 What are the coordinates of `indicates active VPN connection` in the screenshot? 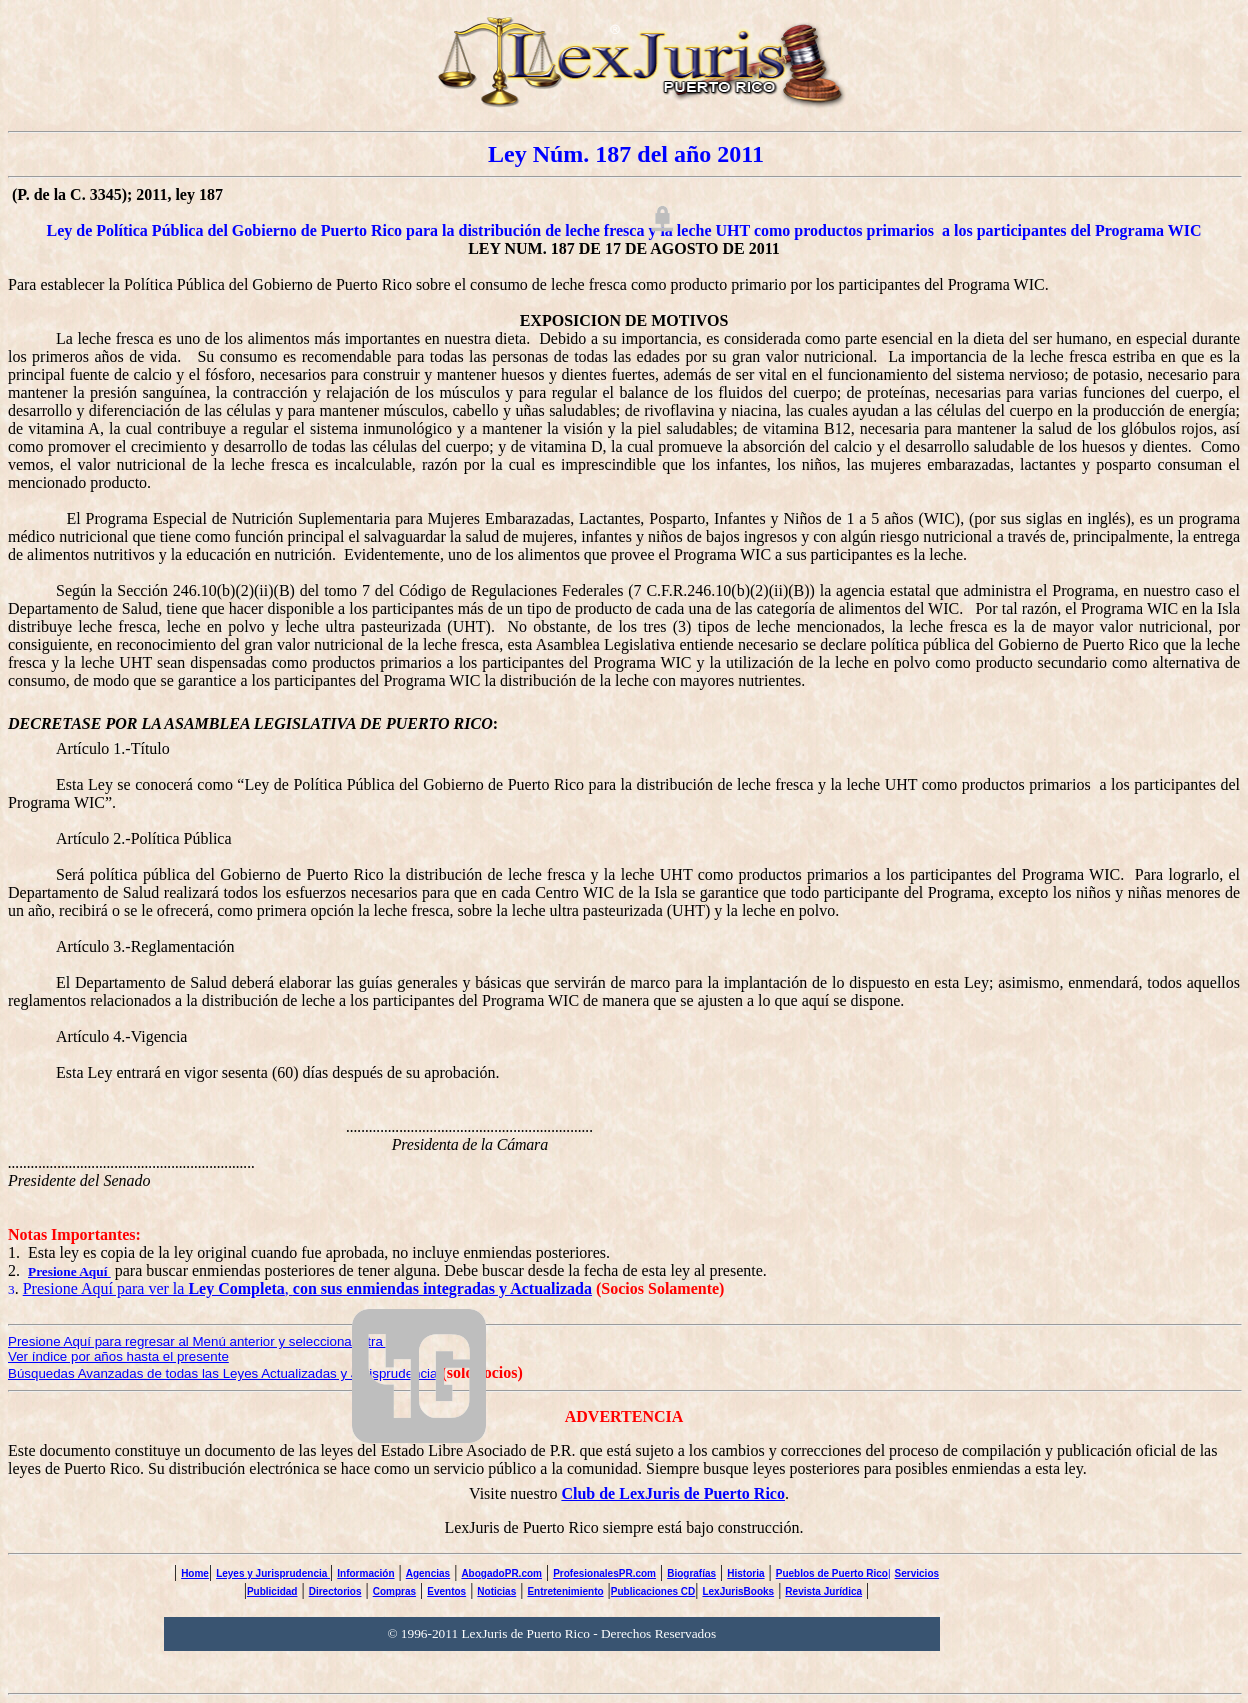 It's located at (662, 218).